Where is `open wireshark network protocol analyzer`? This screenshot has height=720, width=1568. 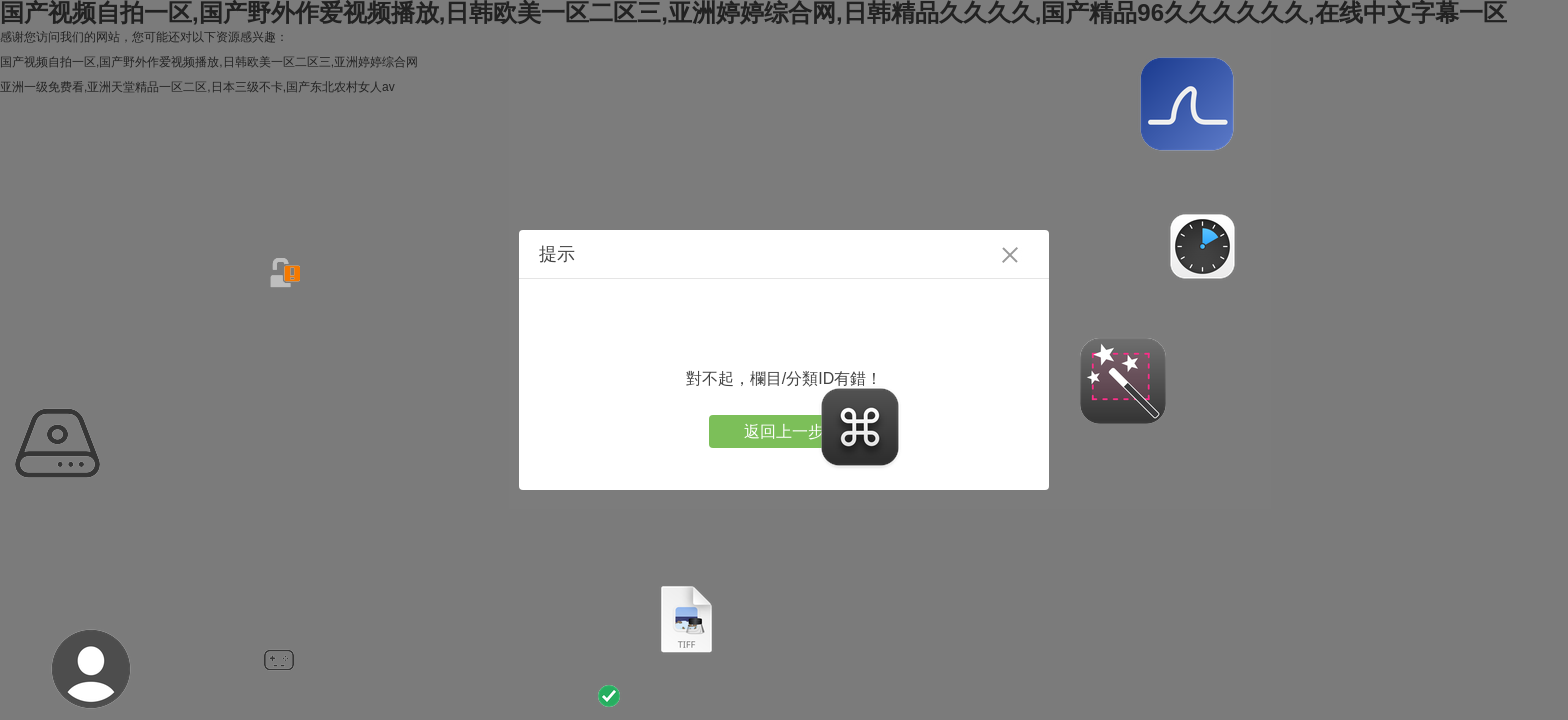 open wireshark network protocol analyzer is located at coordinates (1187, 104).